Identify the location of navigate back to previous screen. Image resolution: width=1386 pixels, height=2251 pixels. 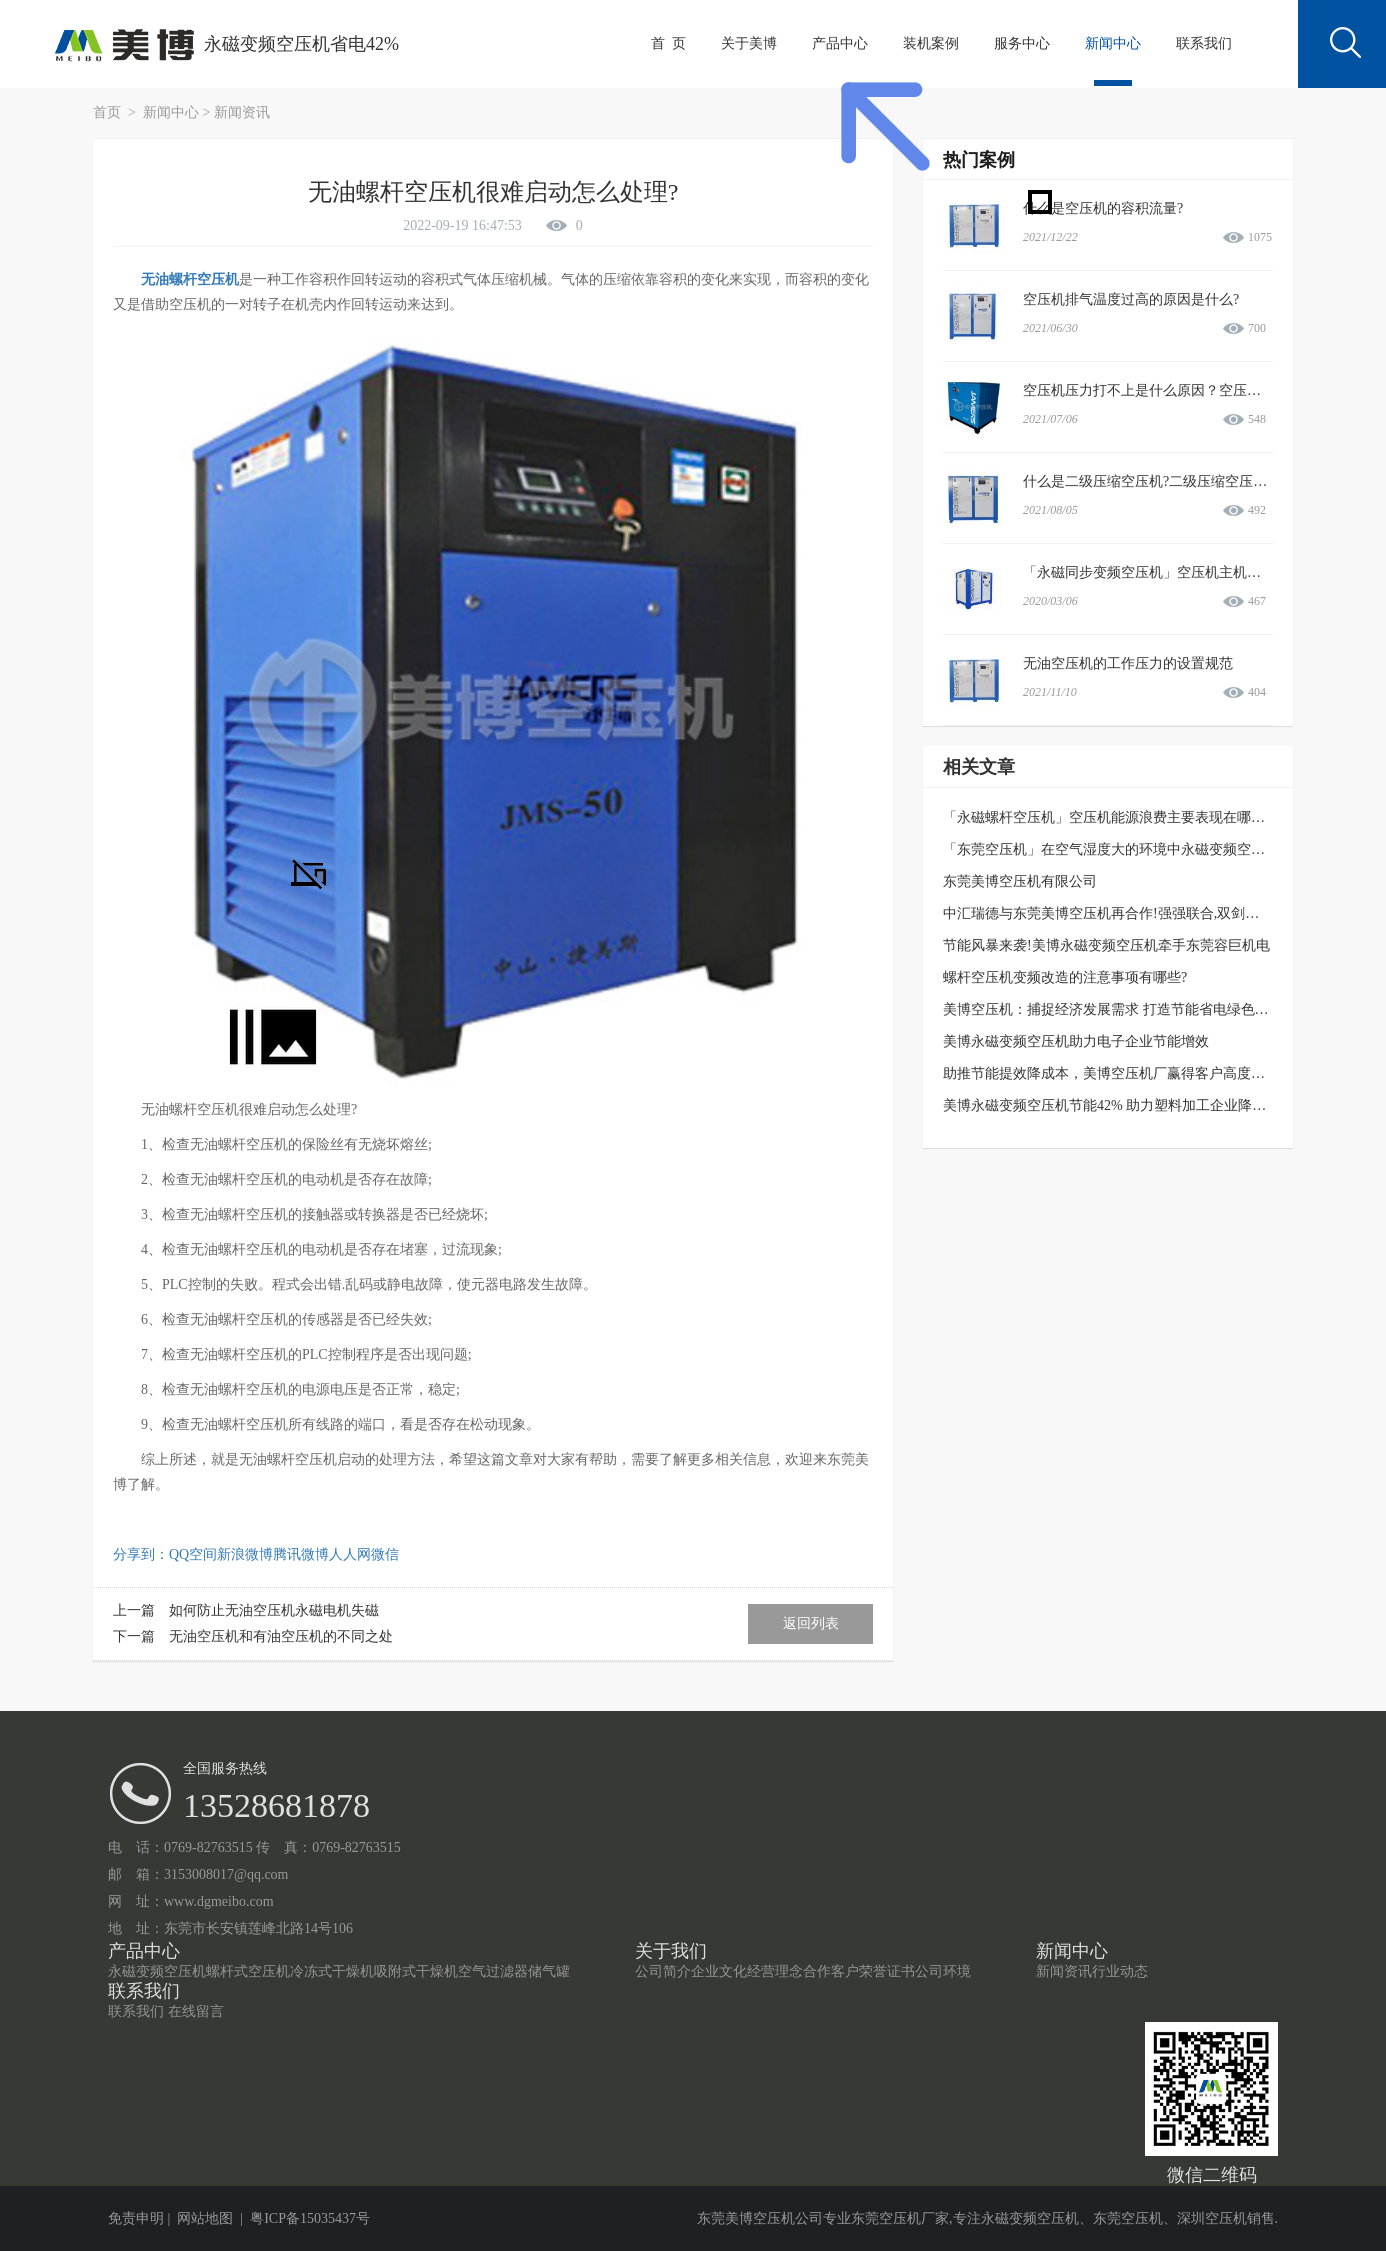
(885, 126).